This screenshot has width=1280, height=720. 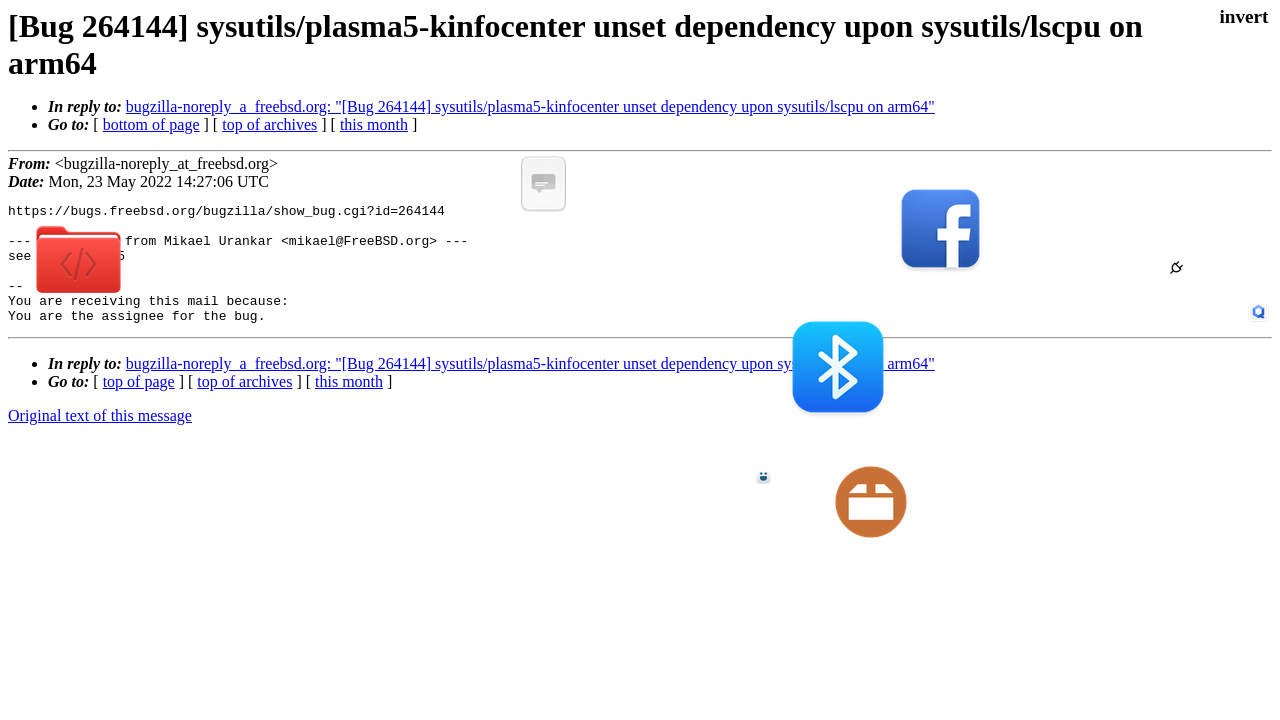 What do you see at coordinates (1176, 267) in the screenshot?
I see `connect to power source` at bounding box center [1176, 267].